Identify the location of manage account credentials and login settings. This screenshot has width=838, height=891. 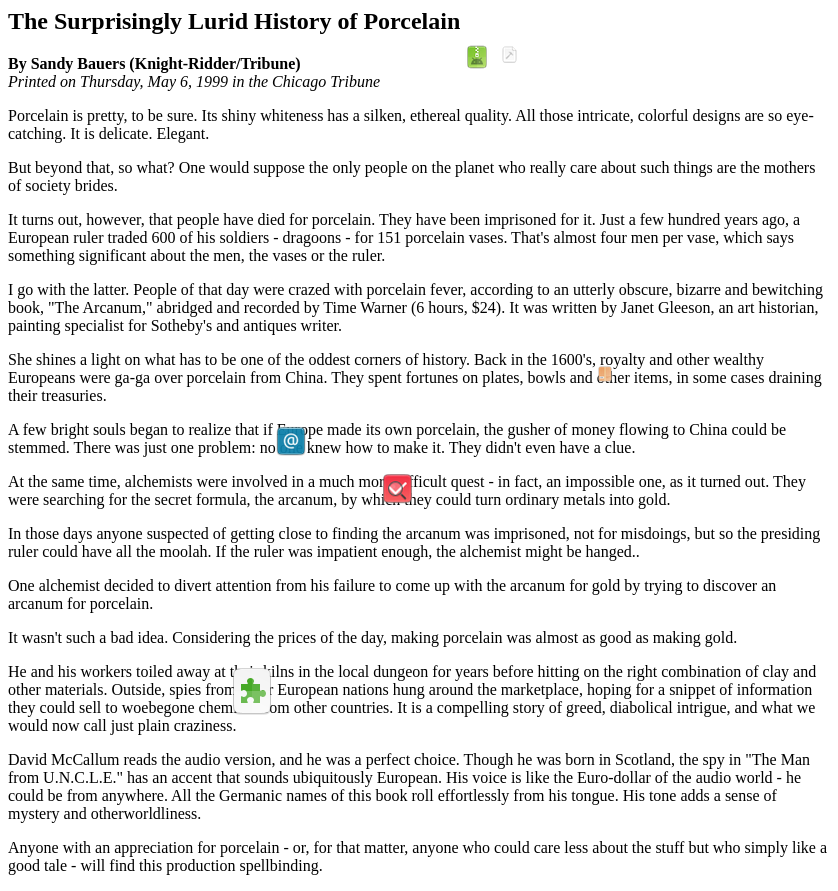
(291, 441).